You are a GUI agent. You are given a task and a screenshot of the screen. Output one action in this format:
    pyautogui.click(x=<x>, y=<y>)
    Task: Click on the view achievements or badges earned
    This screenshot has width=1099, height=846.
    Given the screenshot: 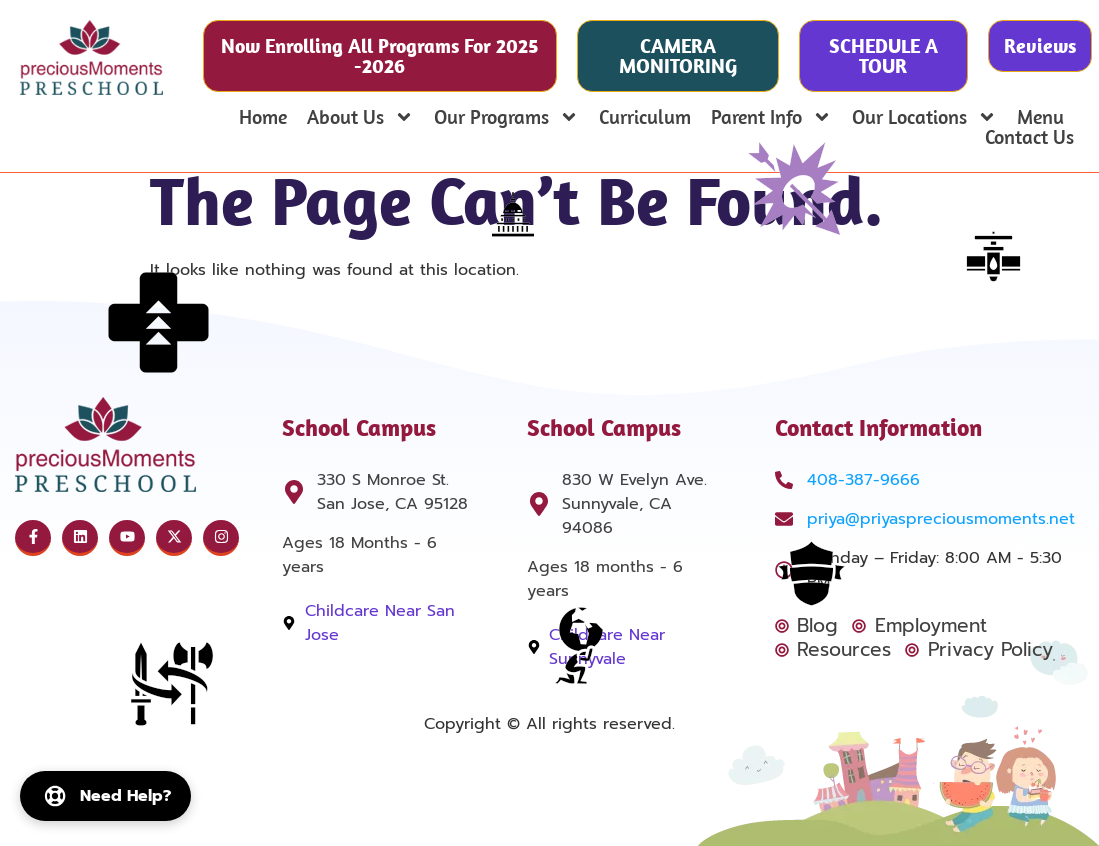 What is the action you would take?
    pyautogui.click(x=811, y=573)
    